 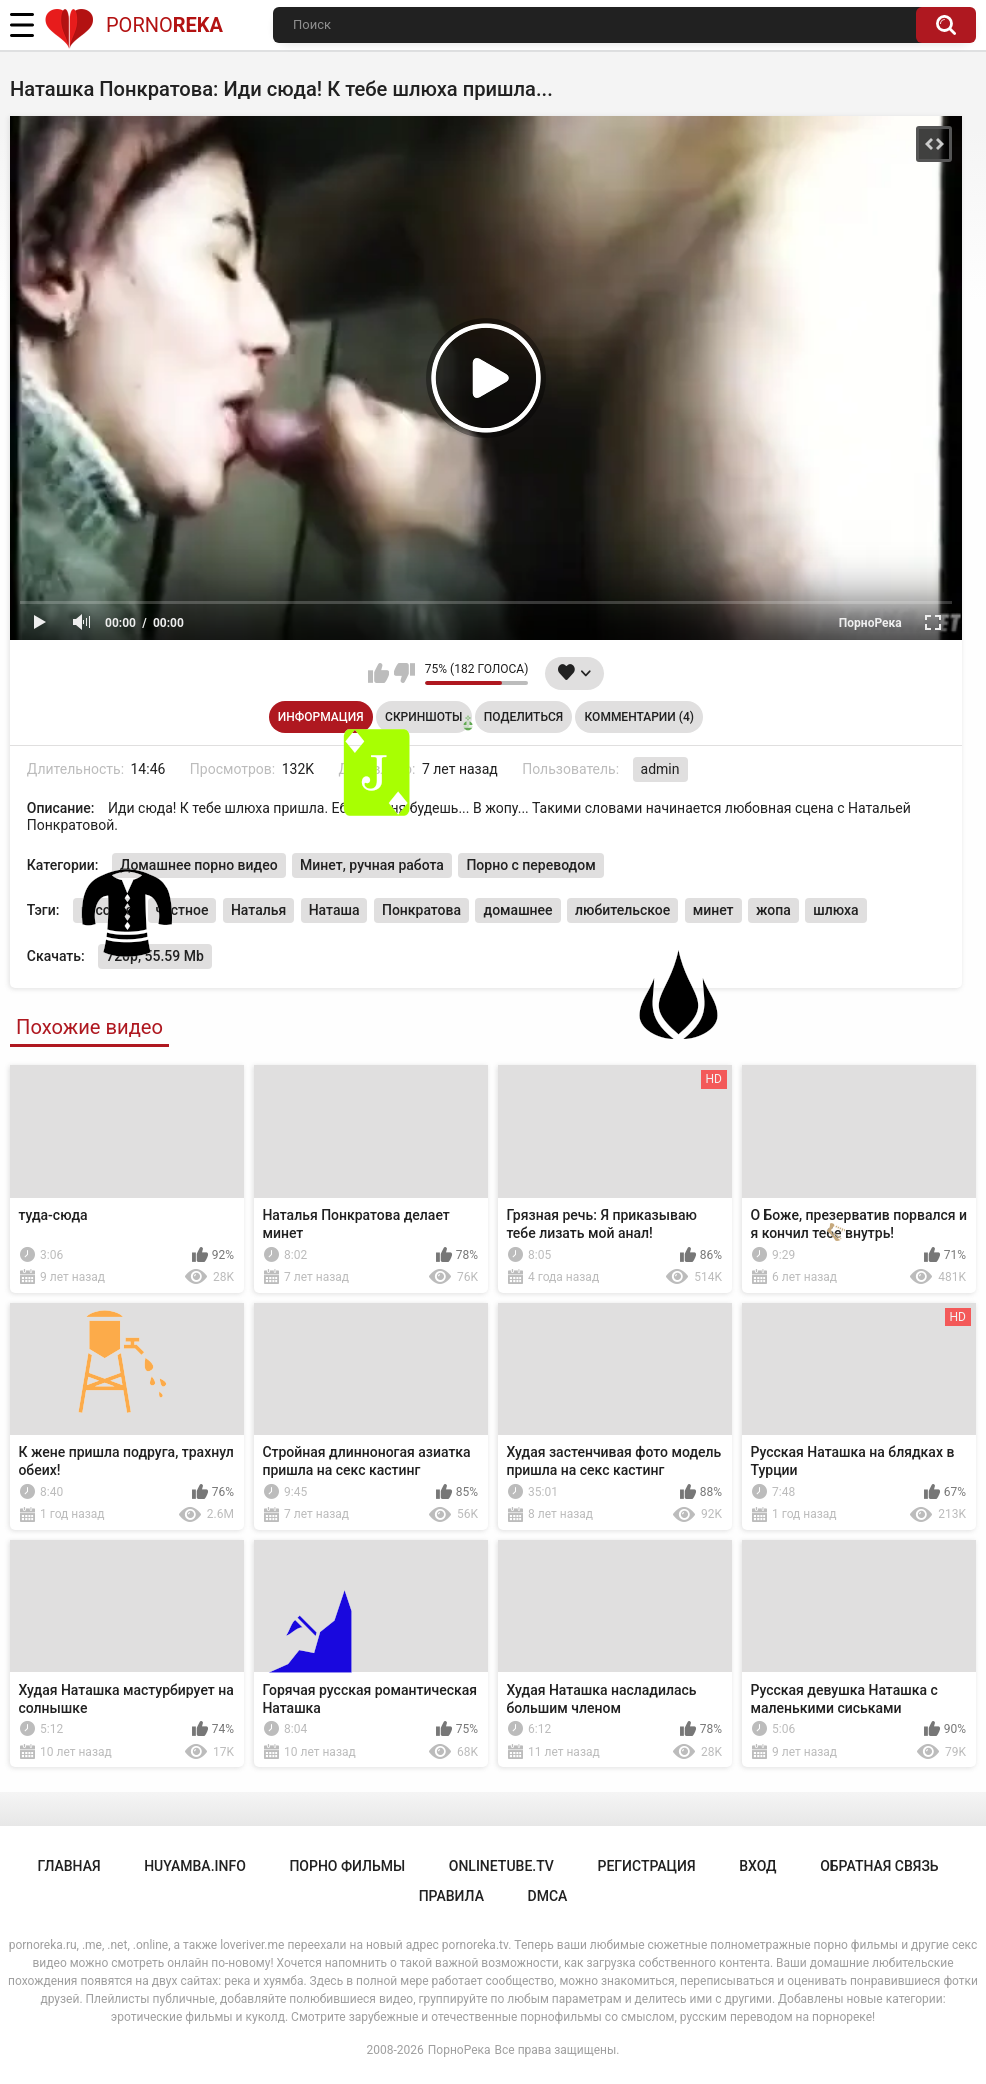 I want to click on holy hand grenade item or power-up in a game, so click(x=468, y=723).